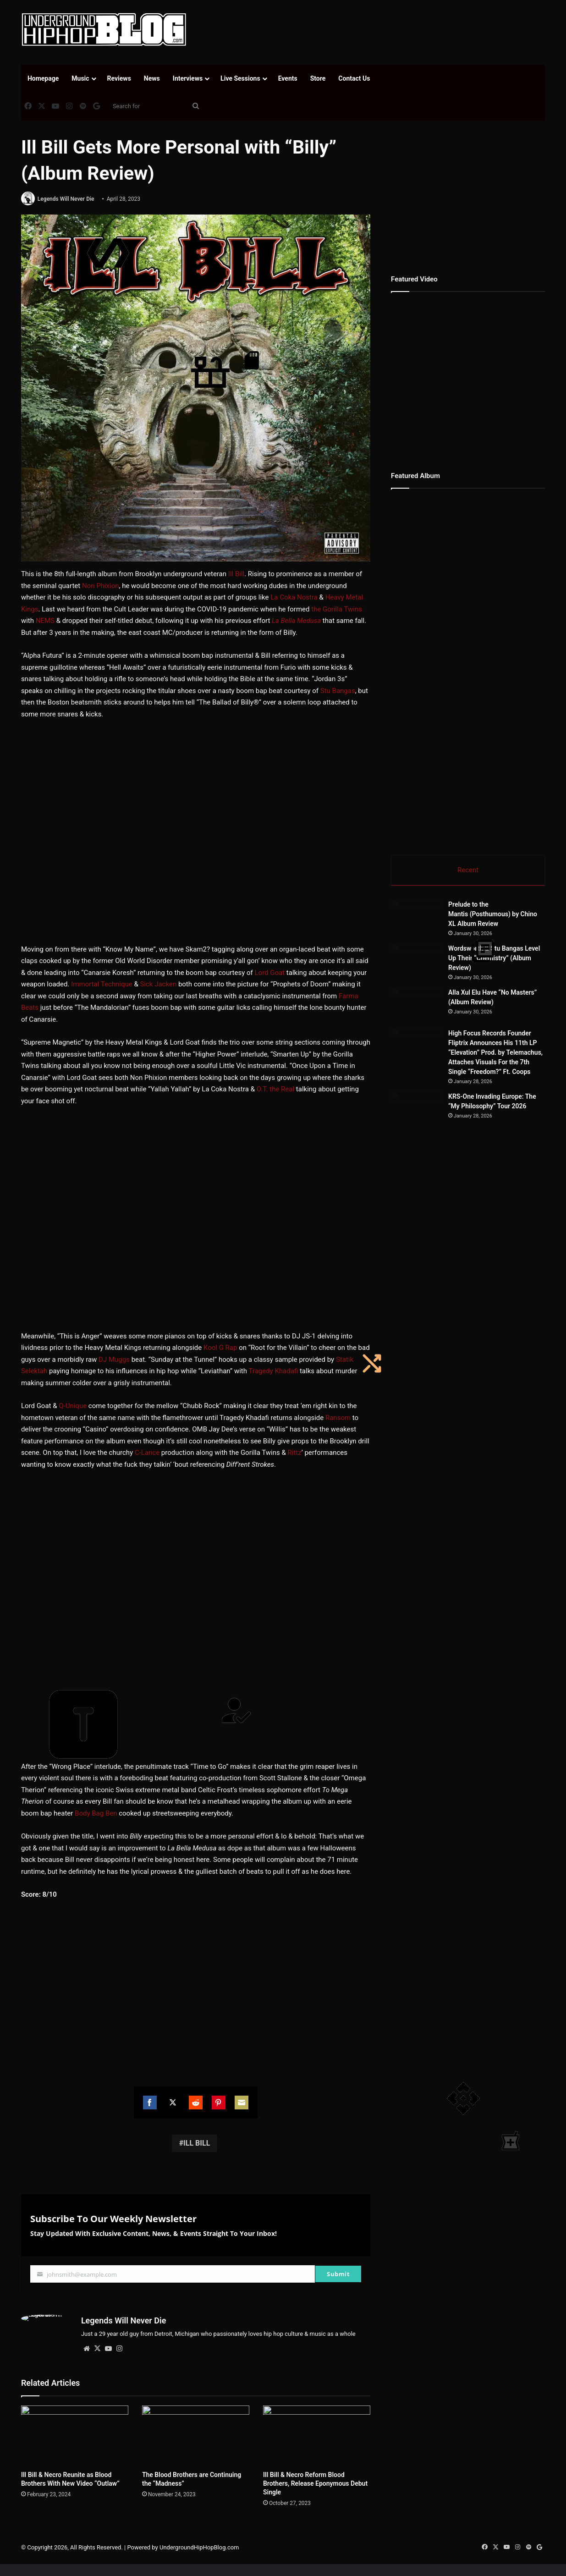  Describe the element at coordinates (511, 2141) in the screenshot. I see `find nearby pharmacies` at that location.